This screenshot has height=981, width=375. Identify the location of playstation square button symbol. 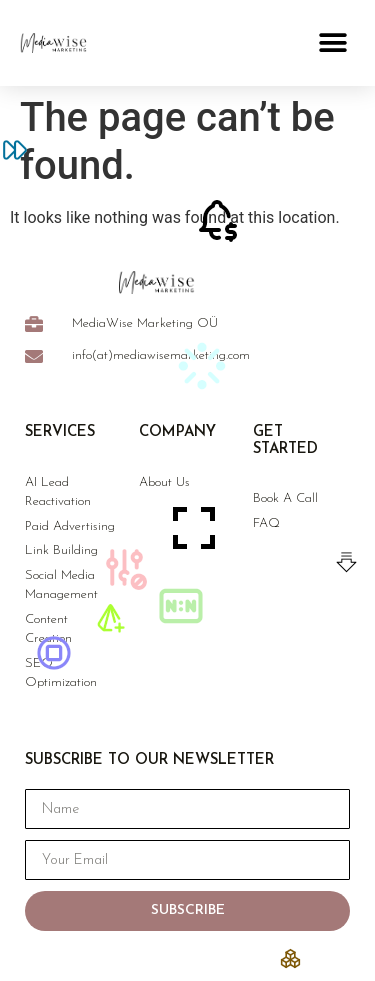
(54, 653).